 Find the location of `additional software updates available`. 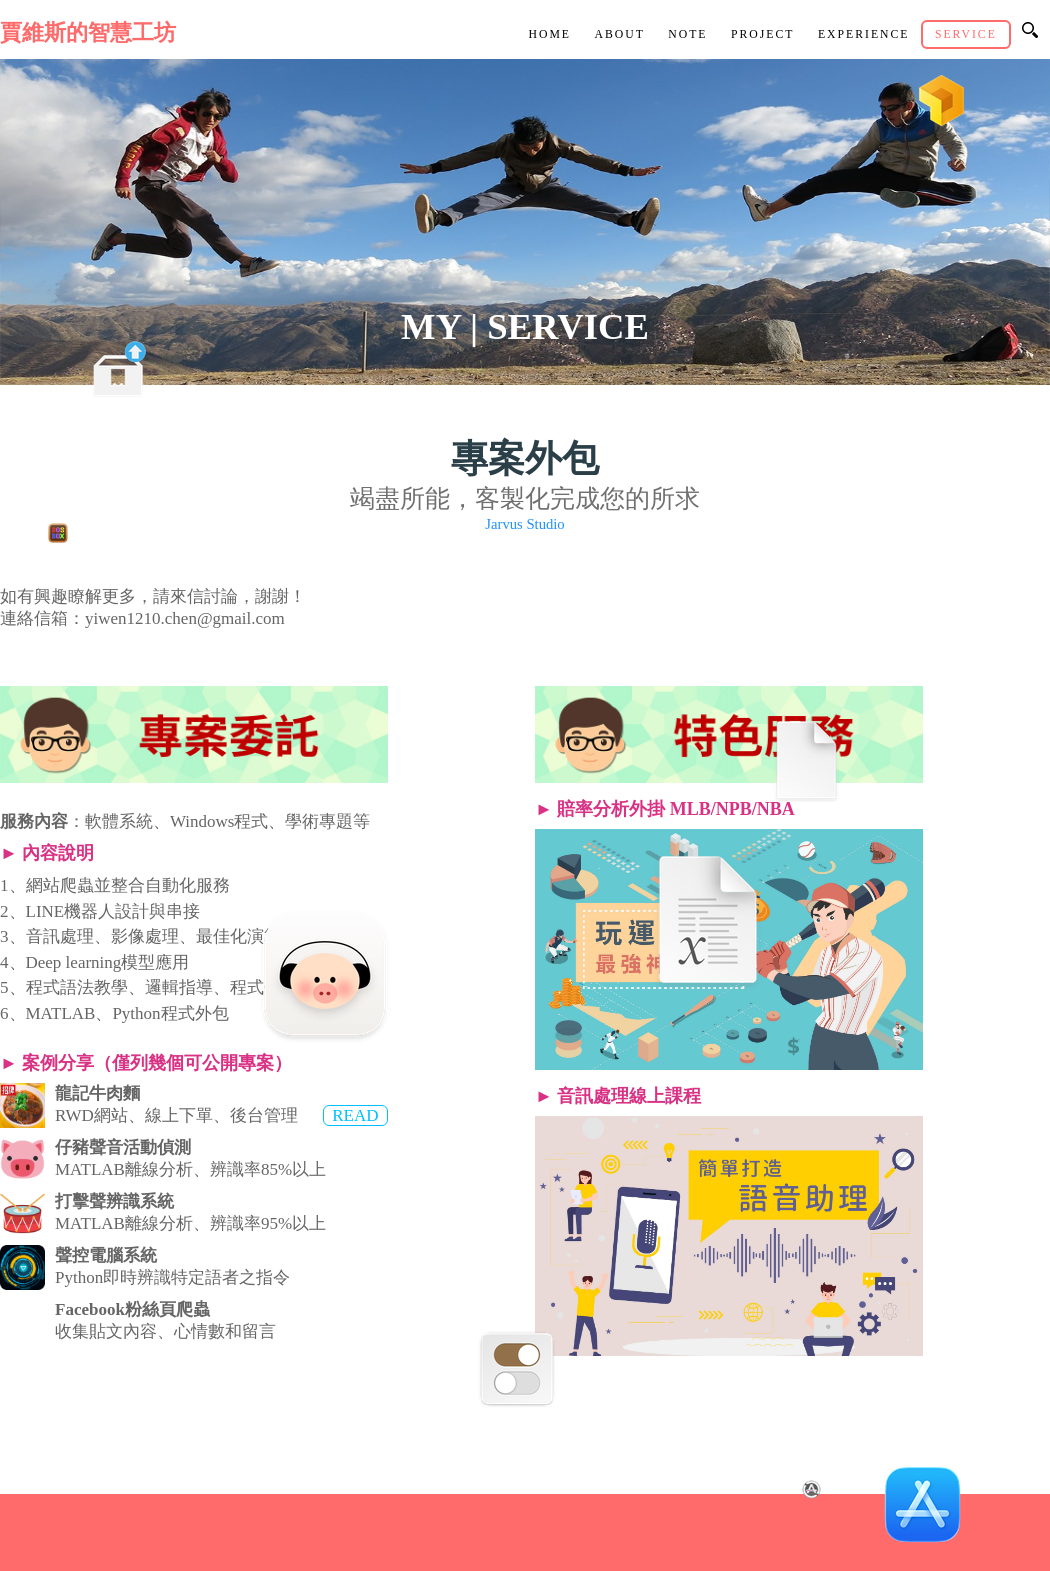

additional software updates available is located at coordinates (118, 369).